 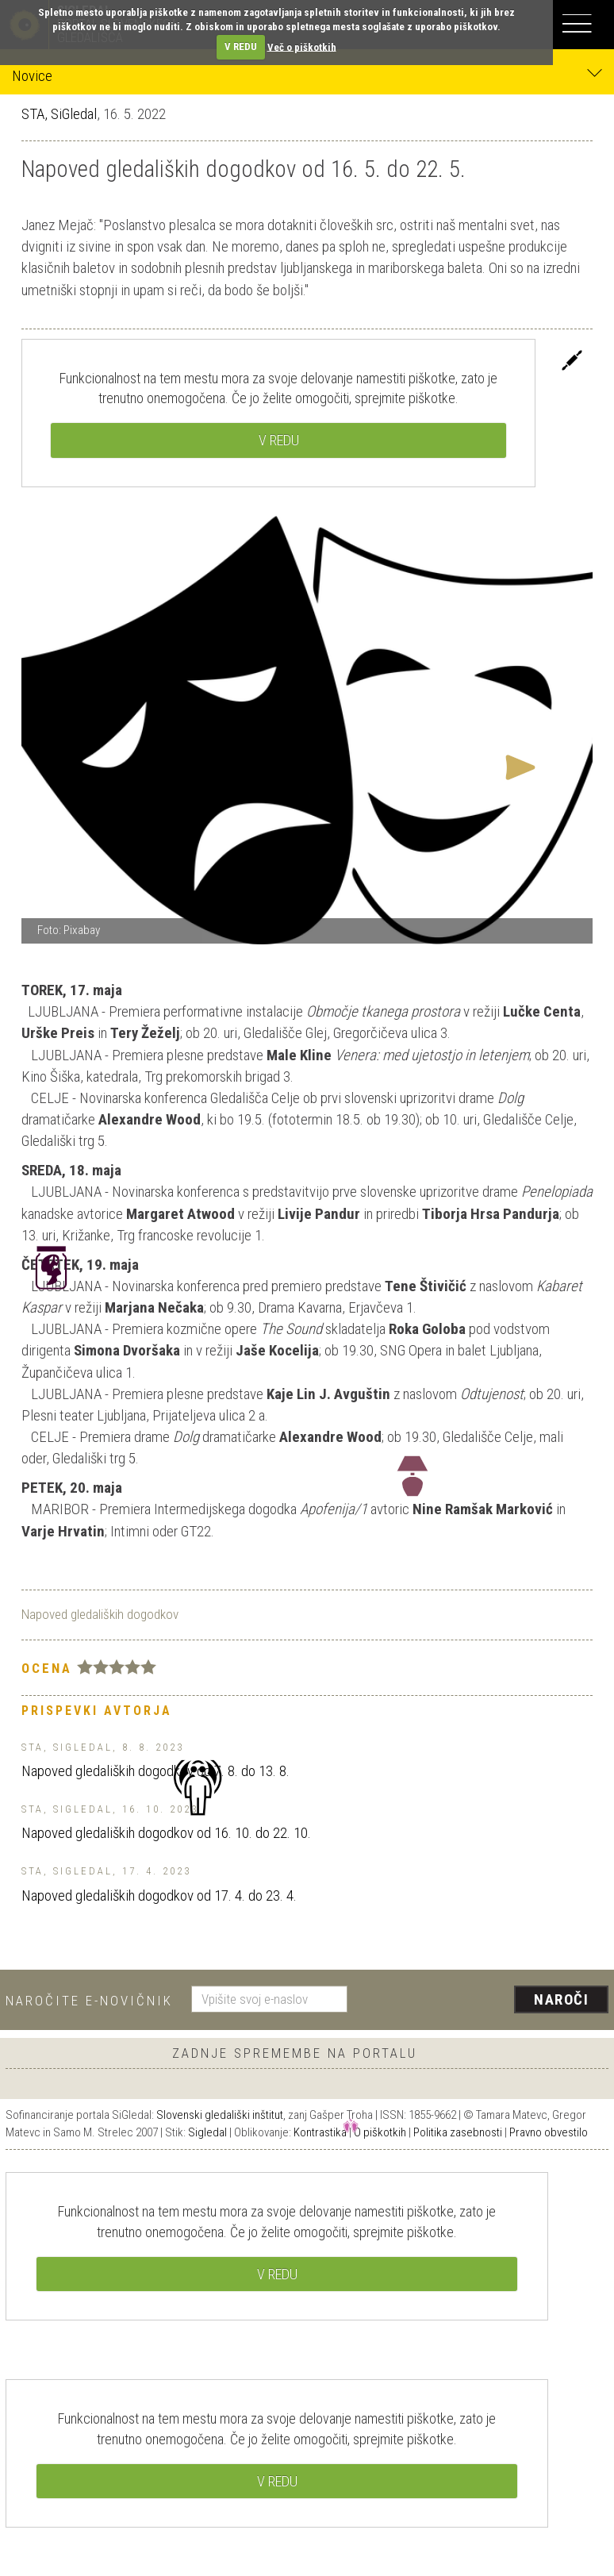 I want to click on collect or capture a shadow creature, so click(x=51, y=1267).